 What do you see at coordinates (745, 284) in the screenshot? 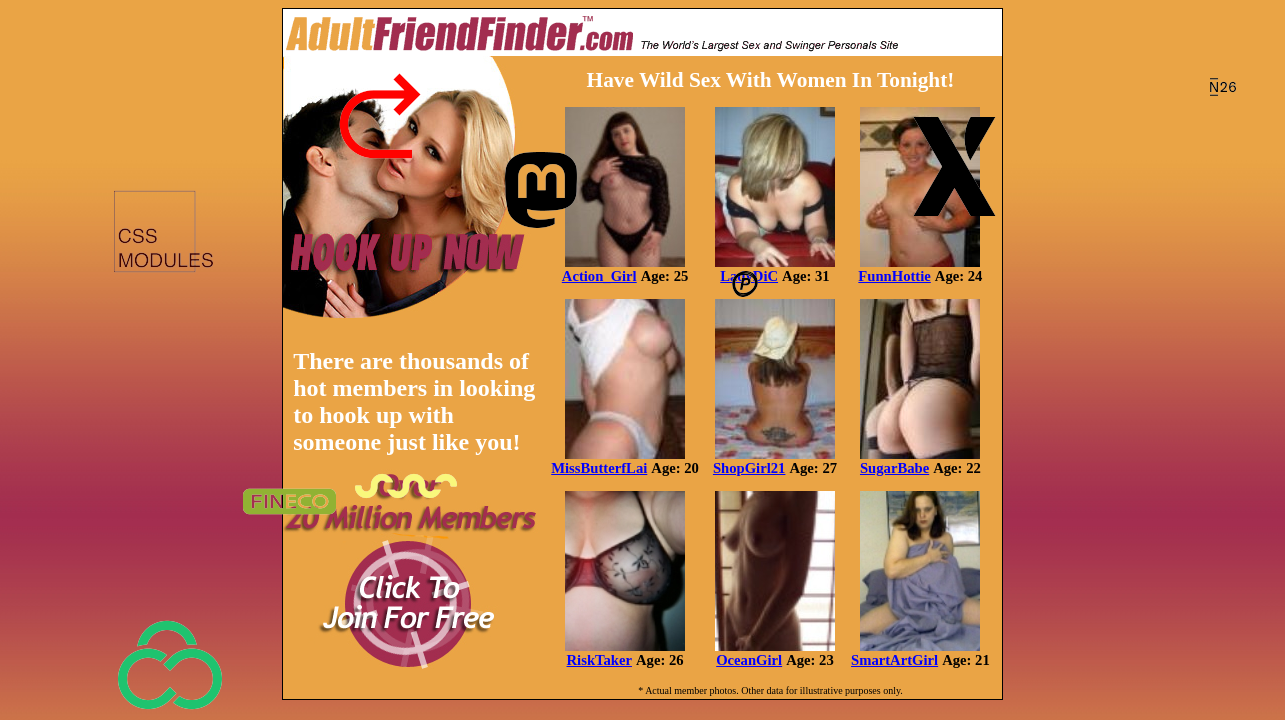
I see `open Paperspace cloud computing platform` at bounding box center [745, 284].